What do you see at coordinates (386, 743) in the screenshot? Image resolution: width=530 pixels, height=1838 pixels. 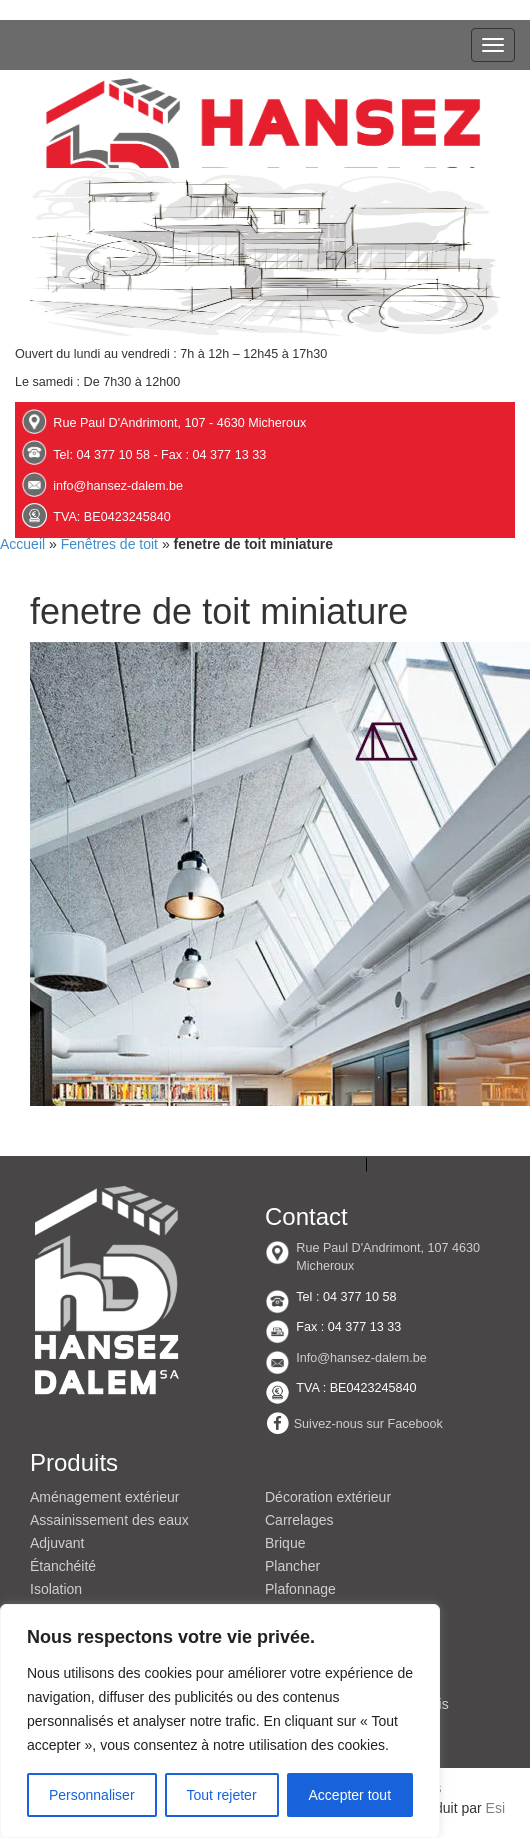 I see `view camping or outdoor locations` at bounding box center [386, 743].